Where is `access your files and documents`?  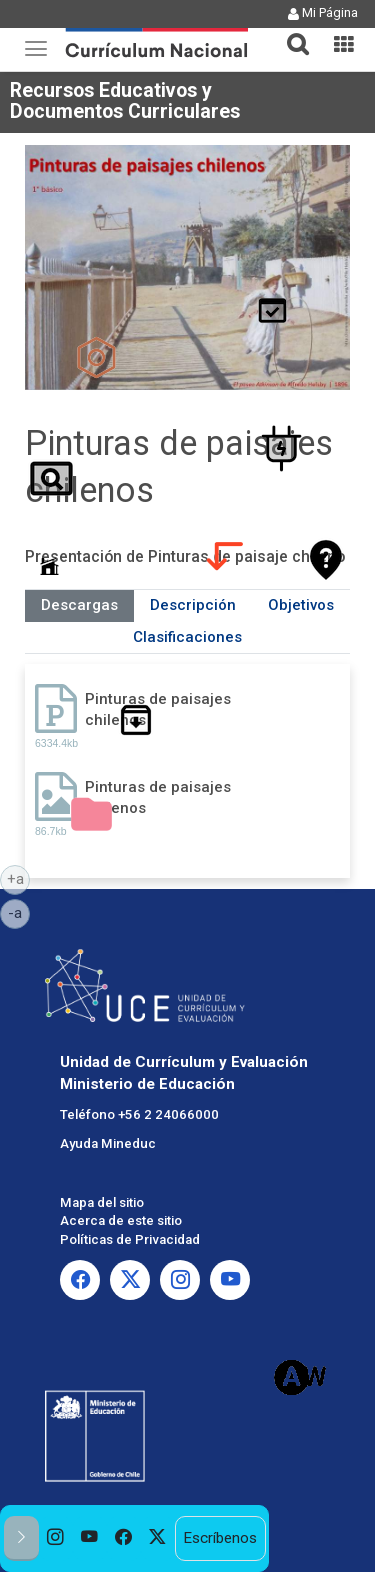 access your files and documents is located at coordinates (91, 815).